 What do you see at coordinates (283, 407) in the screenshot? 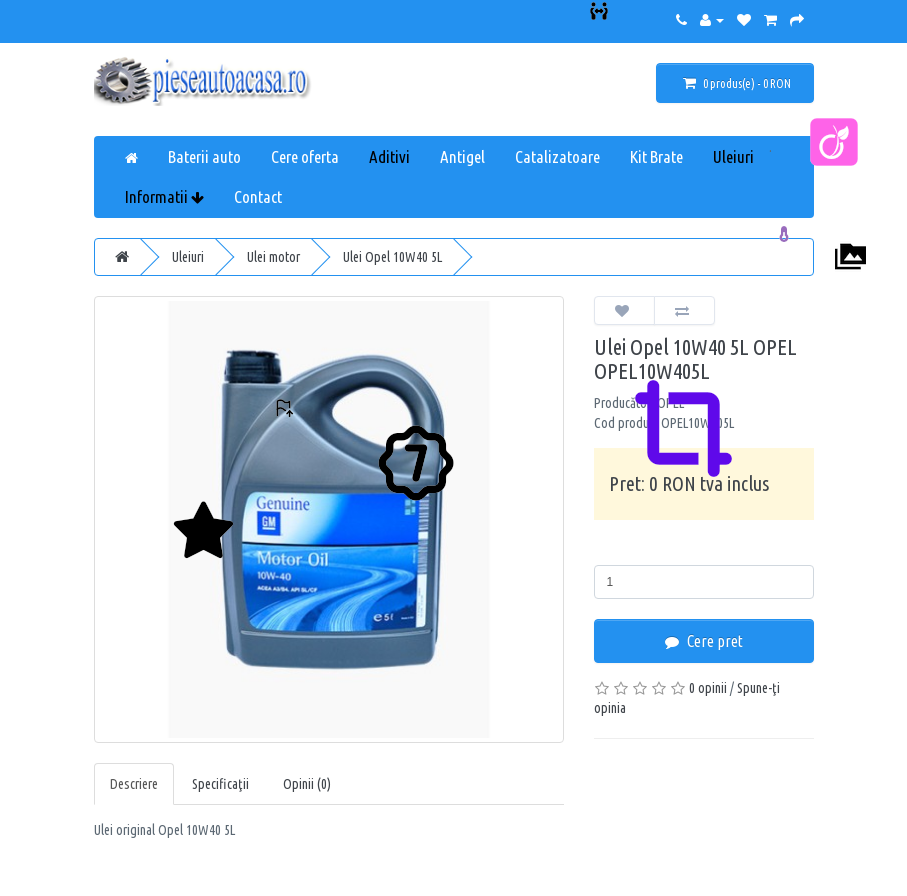
I see `upload or submit a flag report` at bounding box center [283, 407].